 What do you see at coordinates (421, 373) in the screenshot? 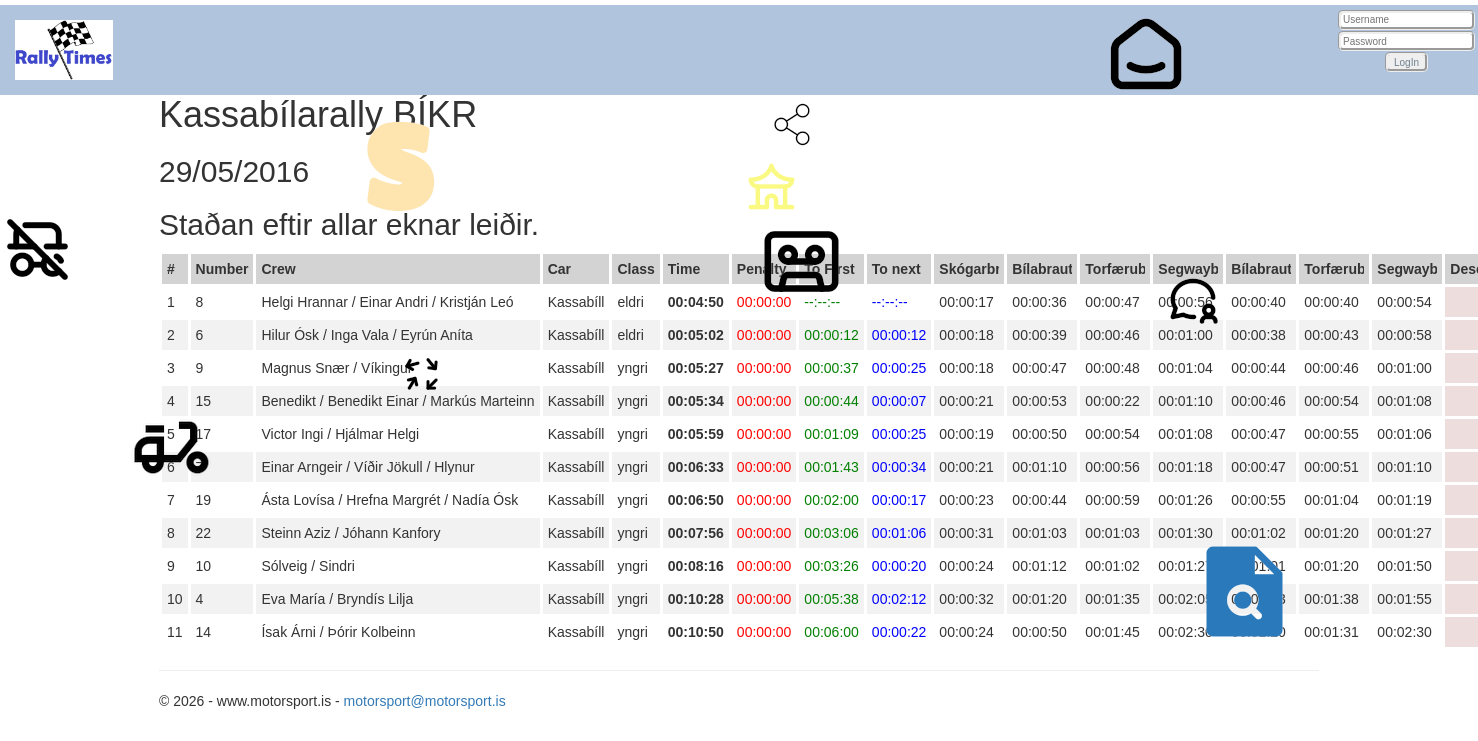
I see `shuffle or randomize content` at bounding box center [421, 373].